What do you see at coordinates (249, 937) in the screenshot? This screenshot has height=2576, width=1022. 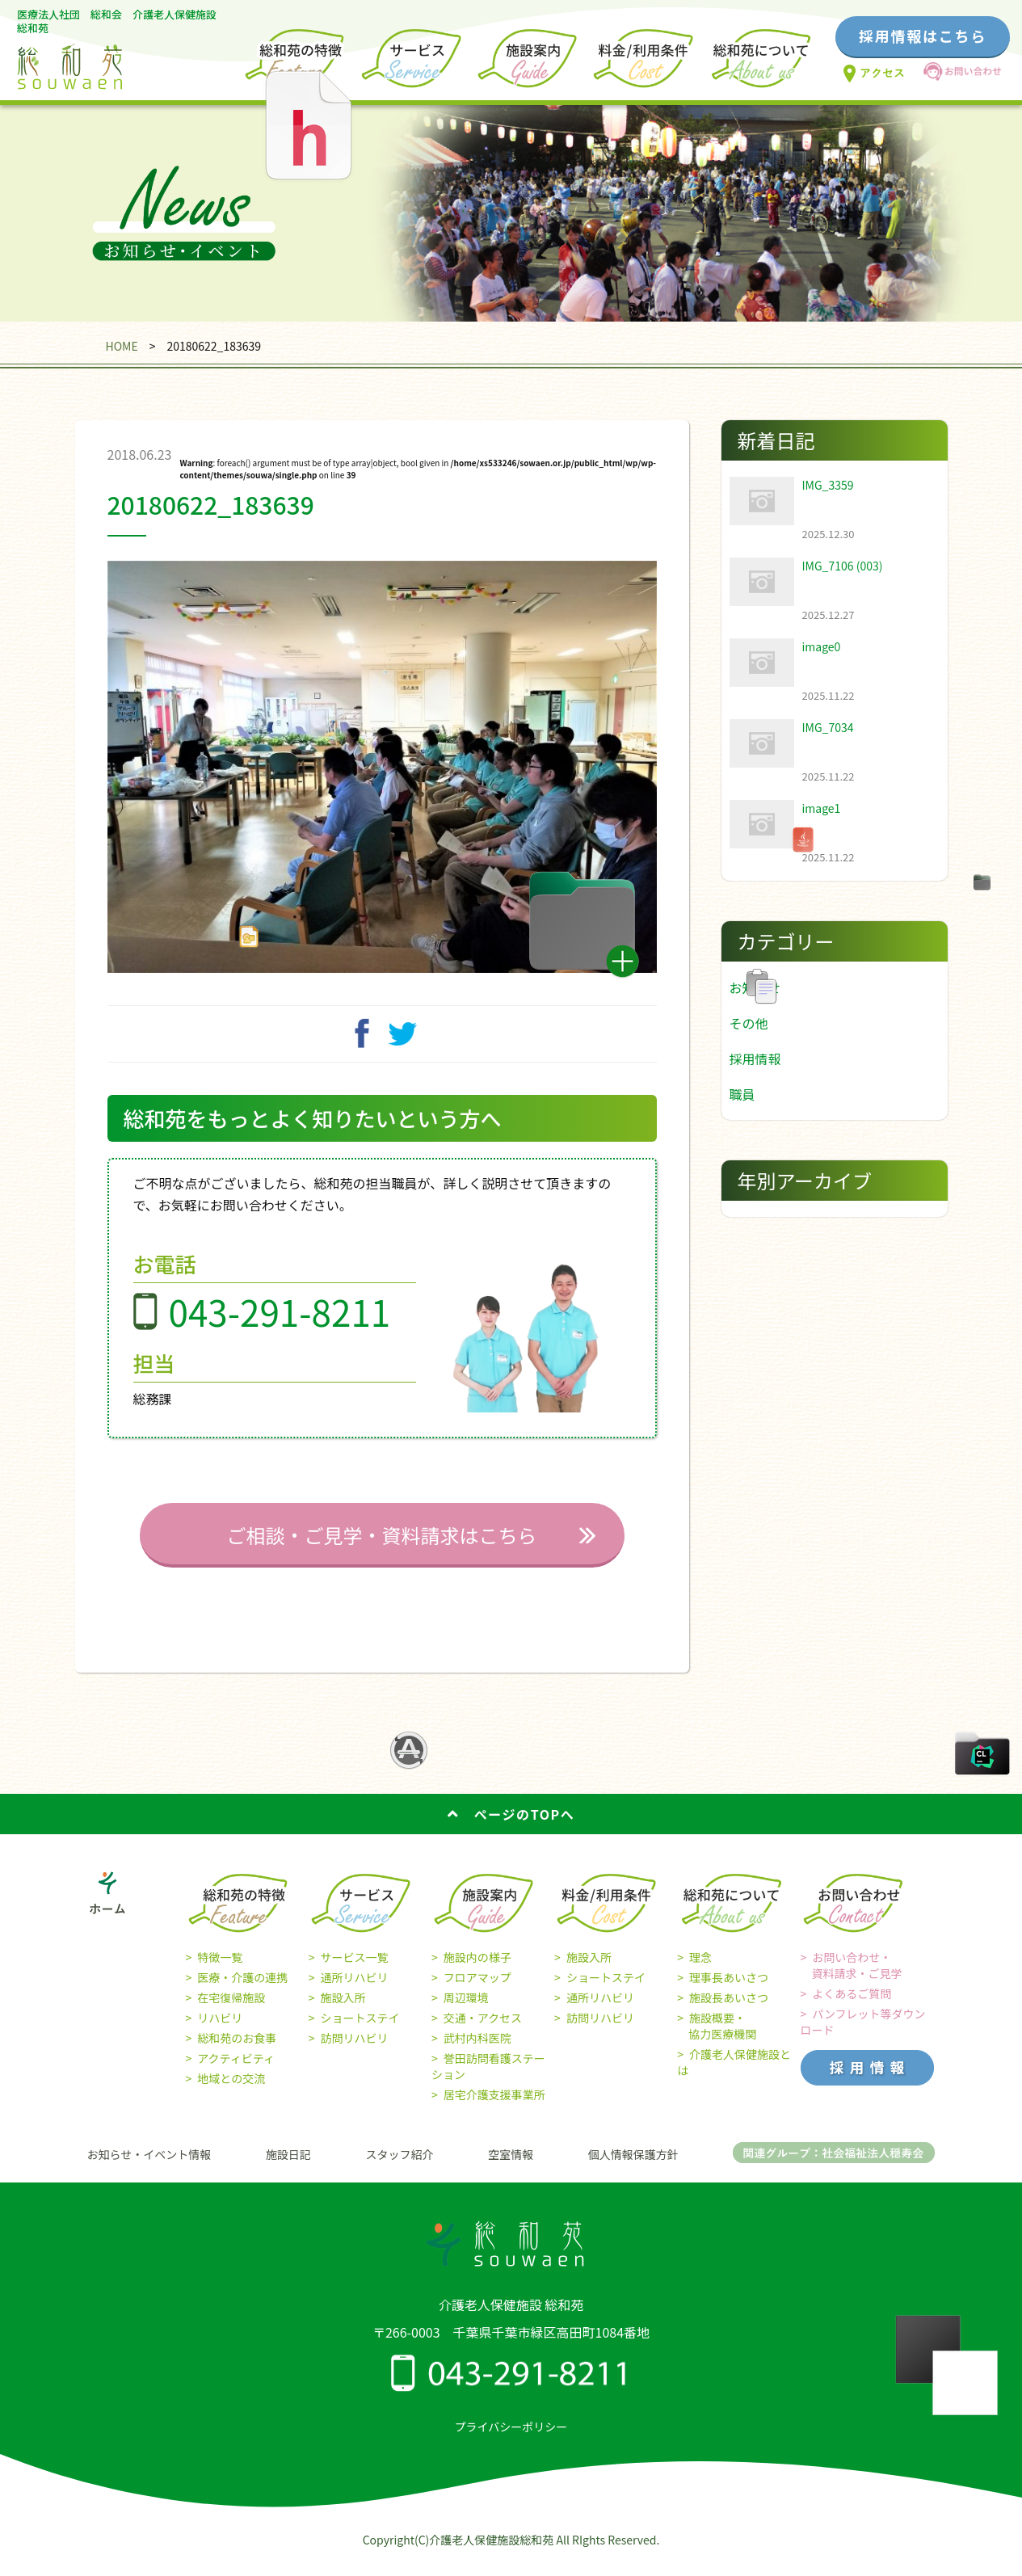 I see `open a libreoffice draw document` at bounding box center [249, 937].